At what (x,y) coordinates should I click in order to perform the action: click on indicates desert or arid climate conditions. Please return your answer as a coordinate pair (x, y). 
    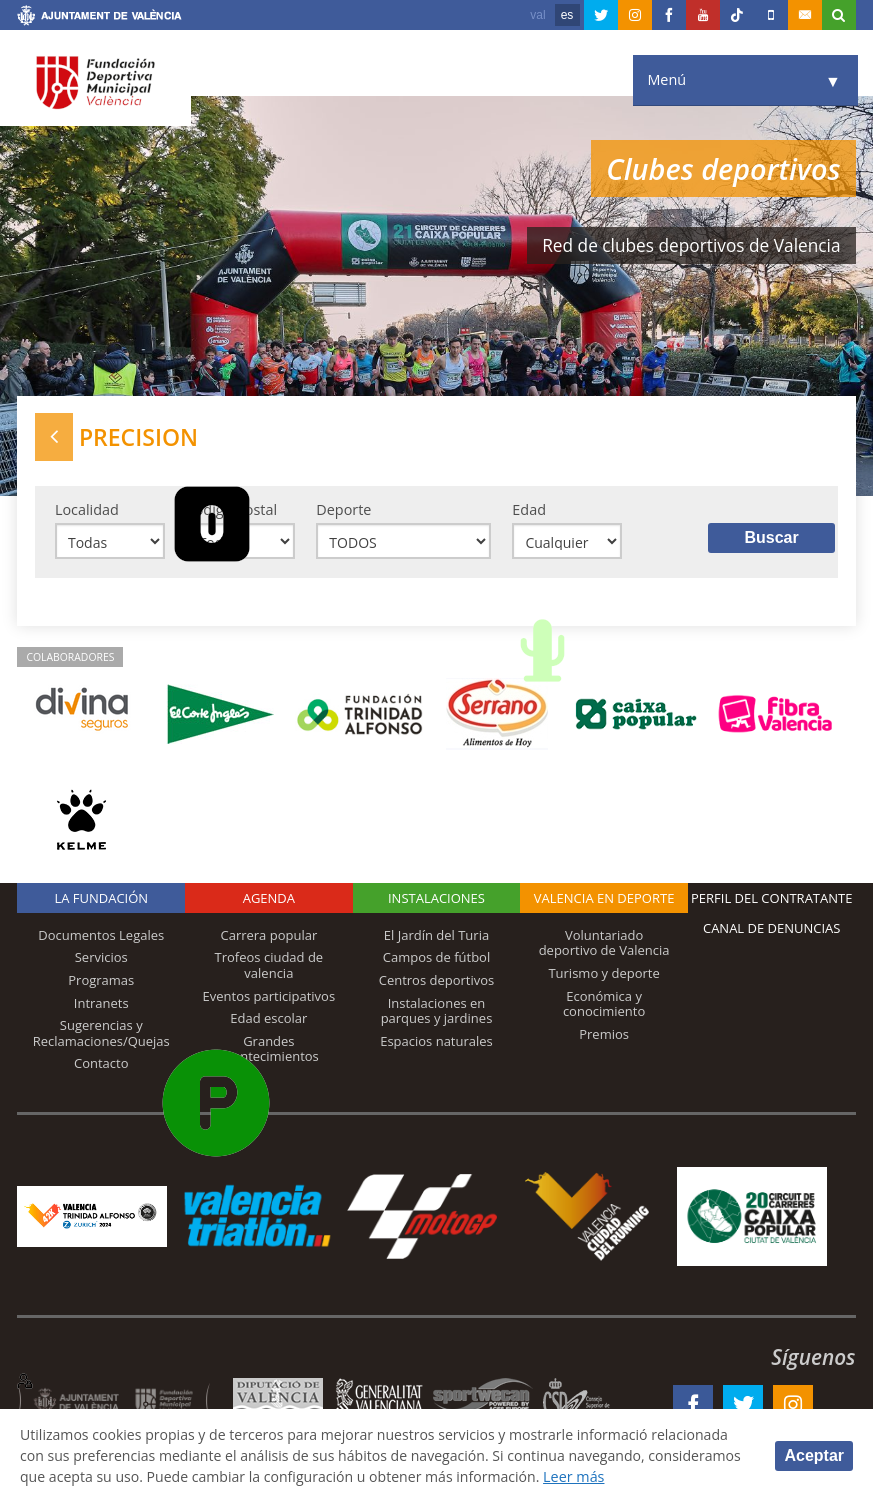
    Looking at the image, I should click on (542, 650).